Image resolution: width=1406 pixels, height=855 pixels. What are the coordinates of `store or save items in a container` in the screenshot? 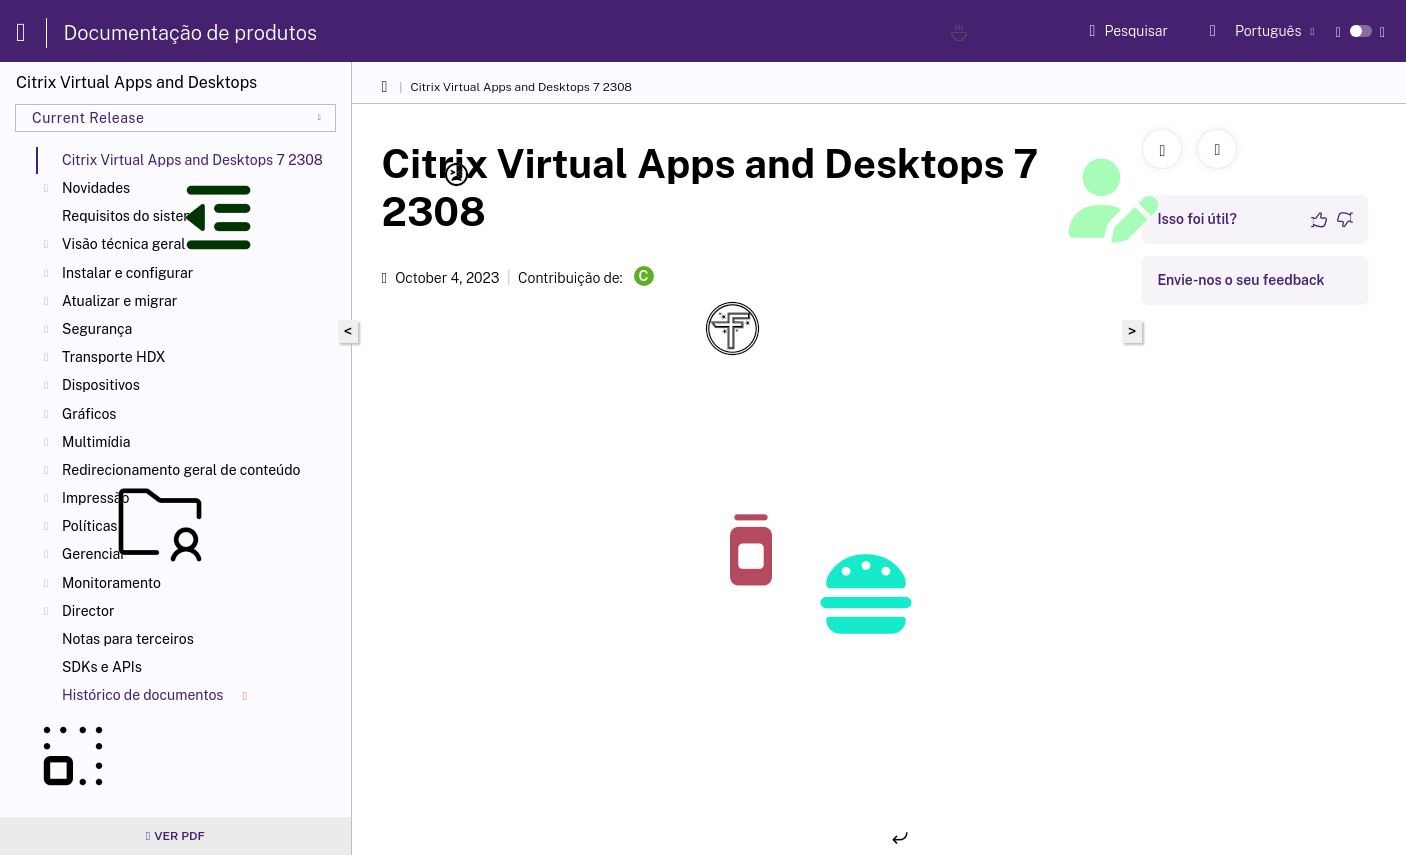 It's located at (751, 552).